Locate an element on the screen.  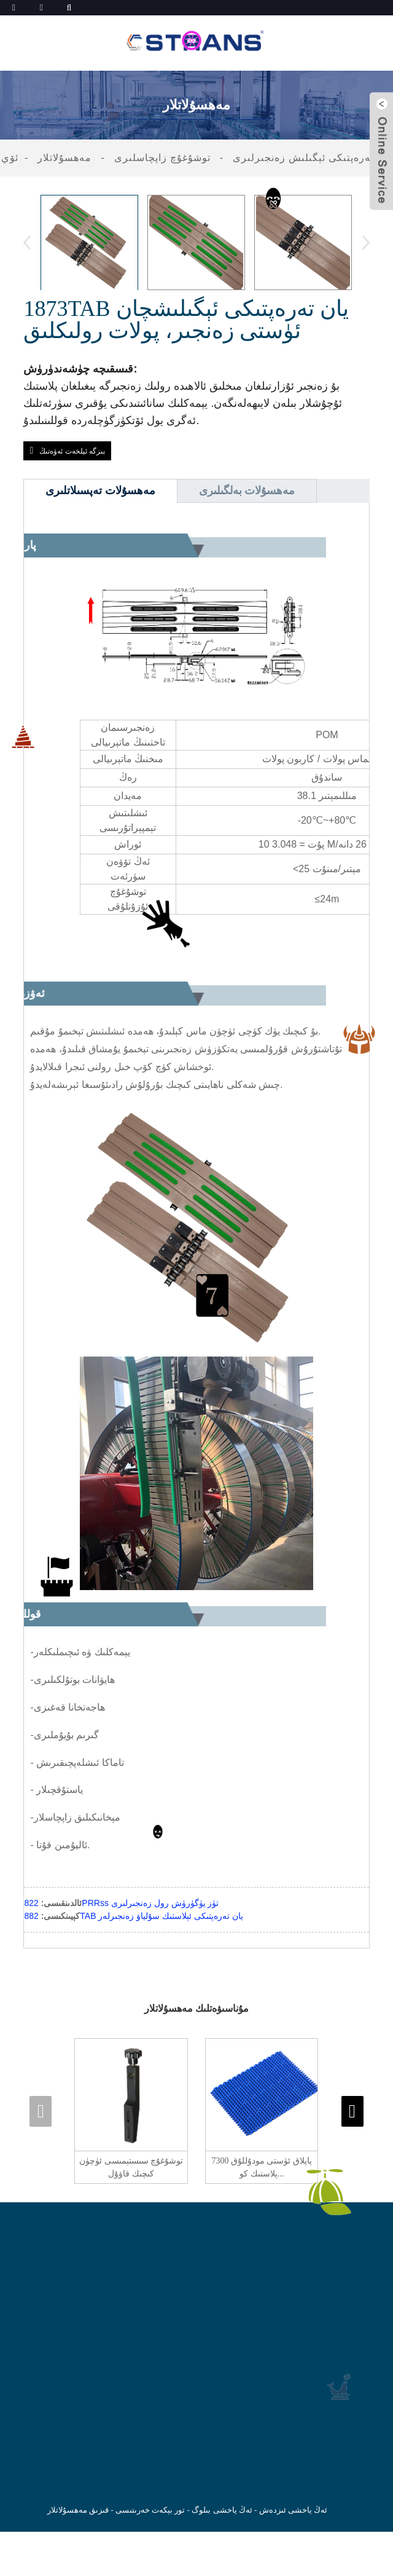
indicates a defeated enemy or combat event in a game is located at coordinates (166, 924).